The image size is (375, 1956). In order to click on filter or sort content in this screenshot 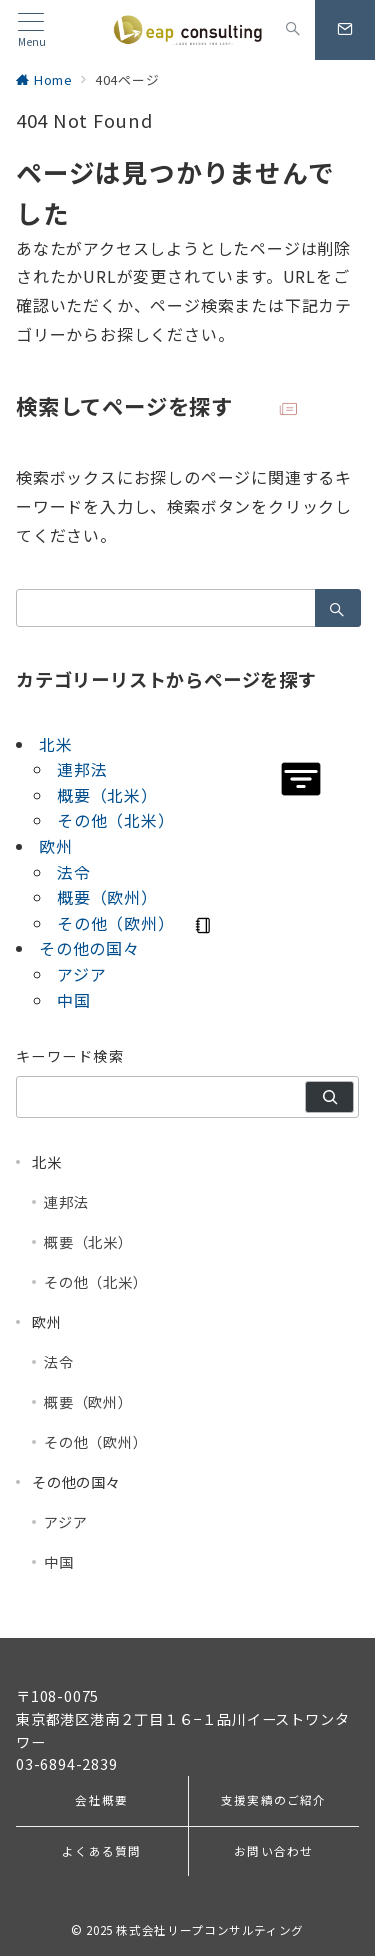, I will do `click(301, 779)`.